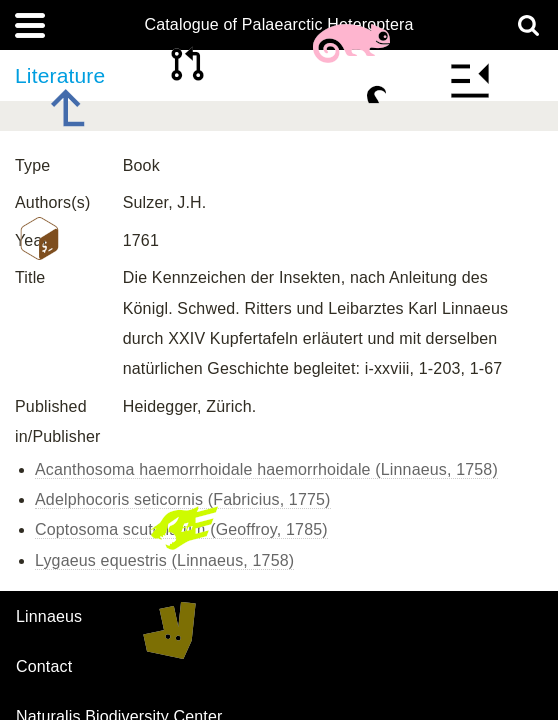  I want to click on view or create a git pull request, so click(187, 64).